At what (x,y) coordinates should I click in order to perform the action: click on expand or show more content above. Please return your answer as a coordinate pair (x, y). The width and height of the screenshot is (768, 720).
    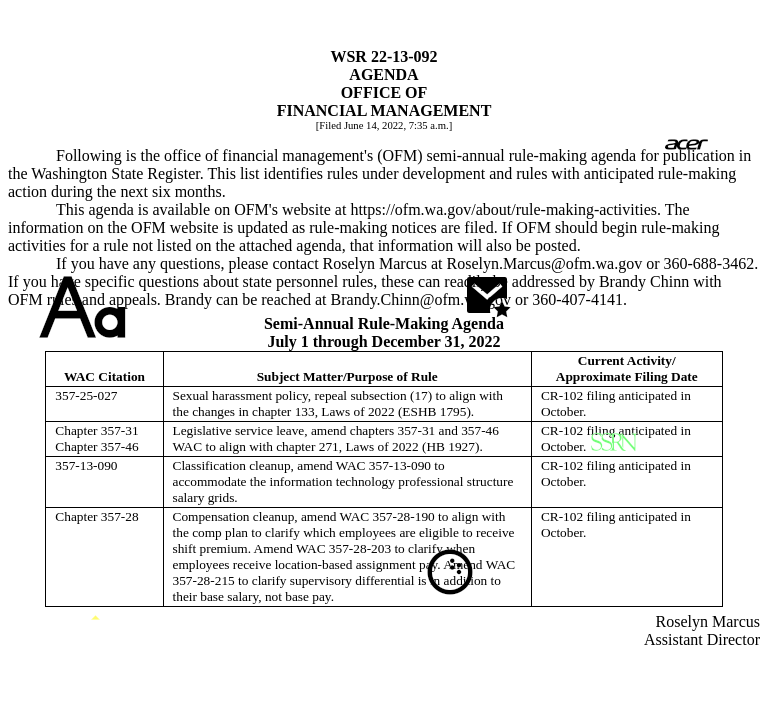
    Looking at the image, I should click on (95, 617).